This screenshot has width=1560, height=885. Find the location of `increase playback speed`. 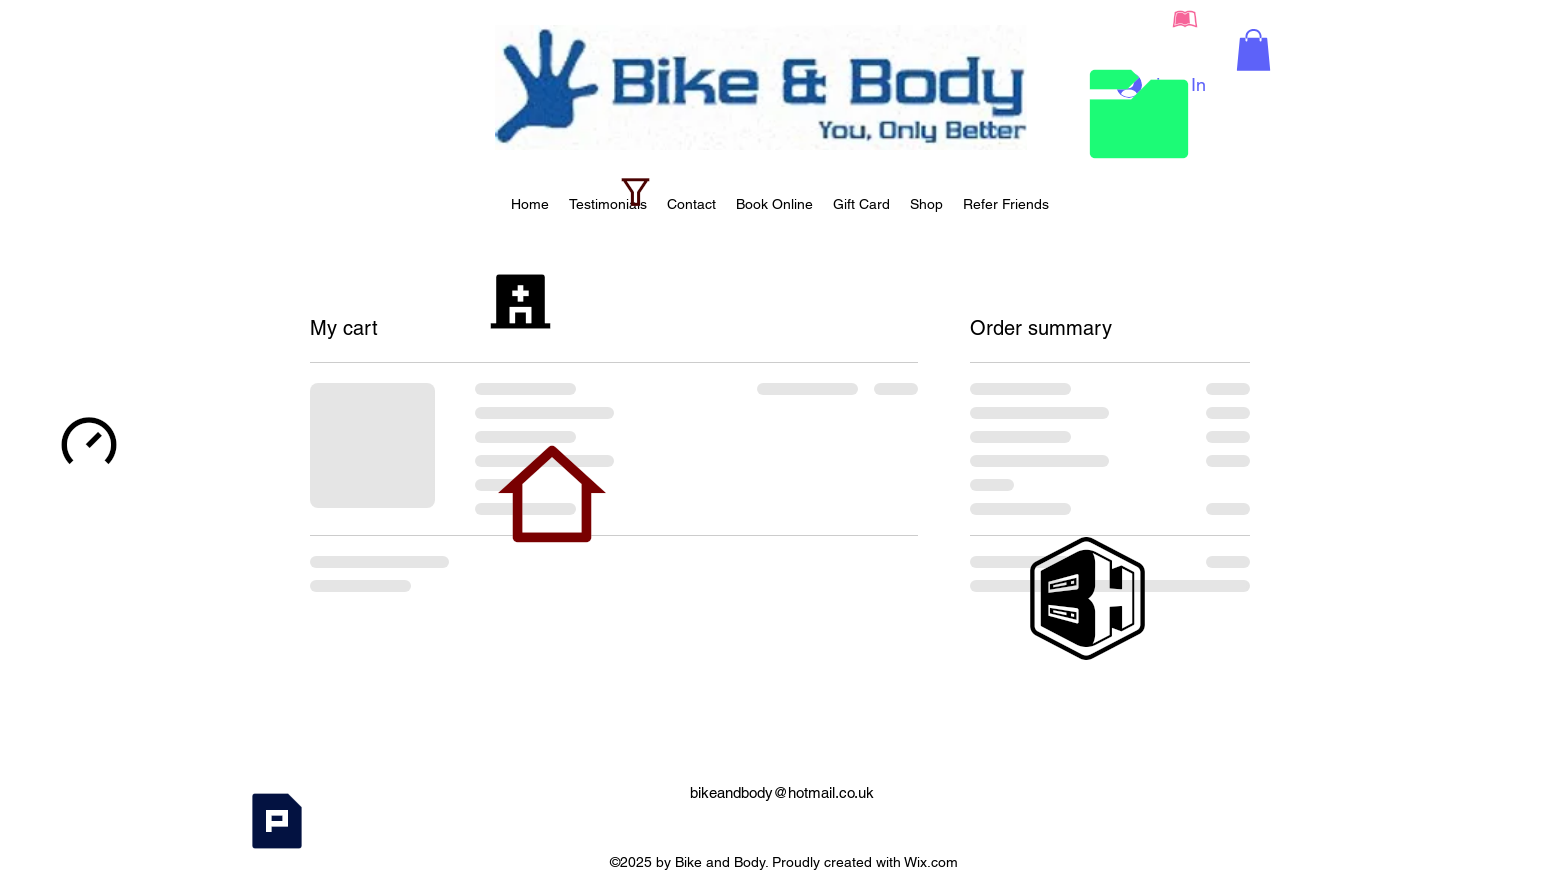

increase playback speed is located at coordinates (89, 442).